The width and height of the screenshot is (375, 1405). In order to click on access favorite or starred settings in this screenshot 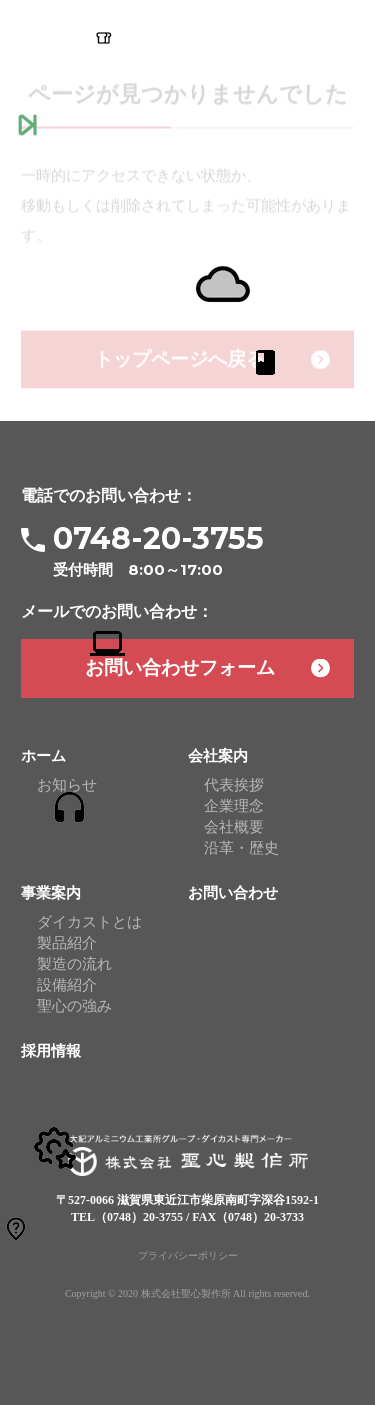, I will do `click(54, 1147)`.